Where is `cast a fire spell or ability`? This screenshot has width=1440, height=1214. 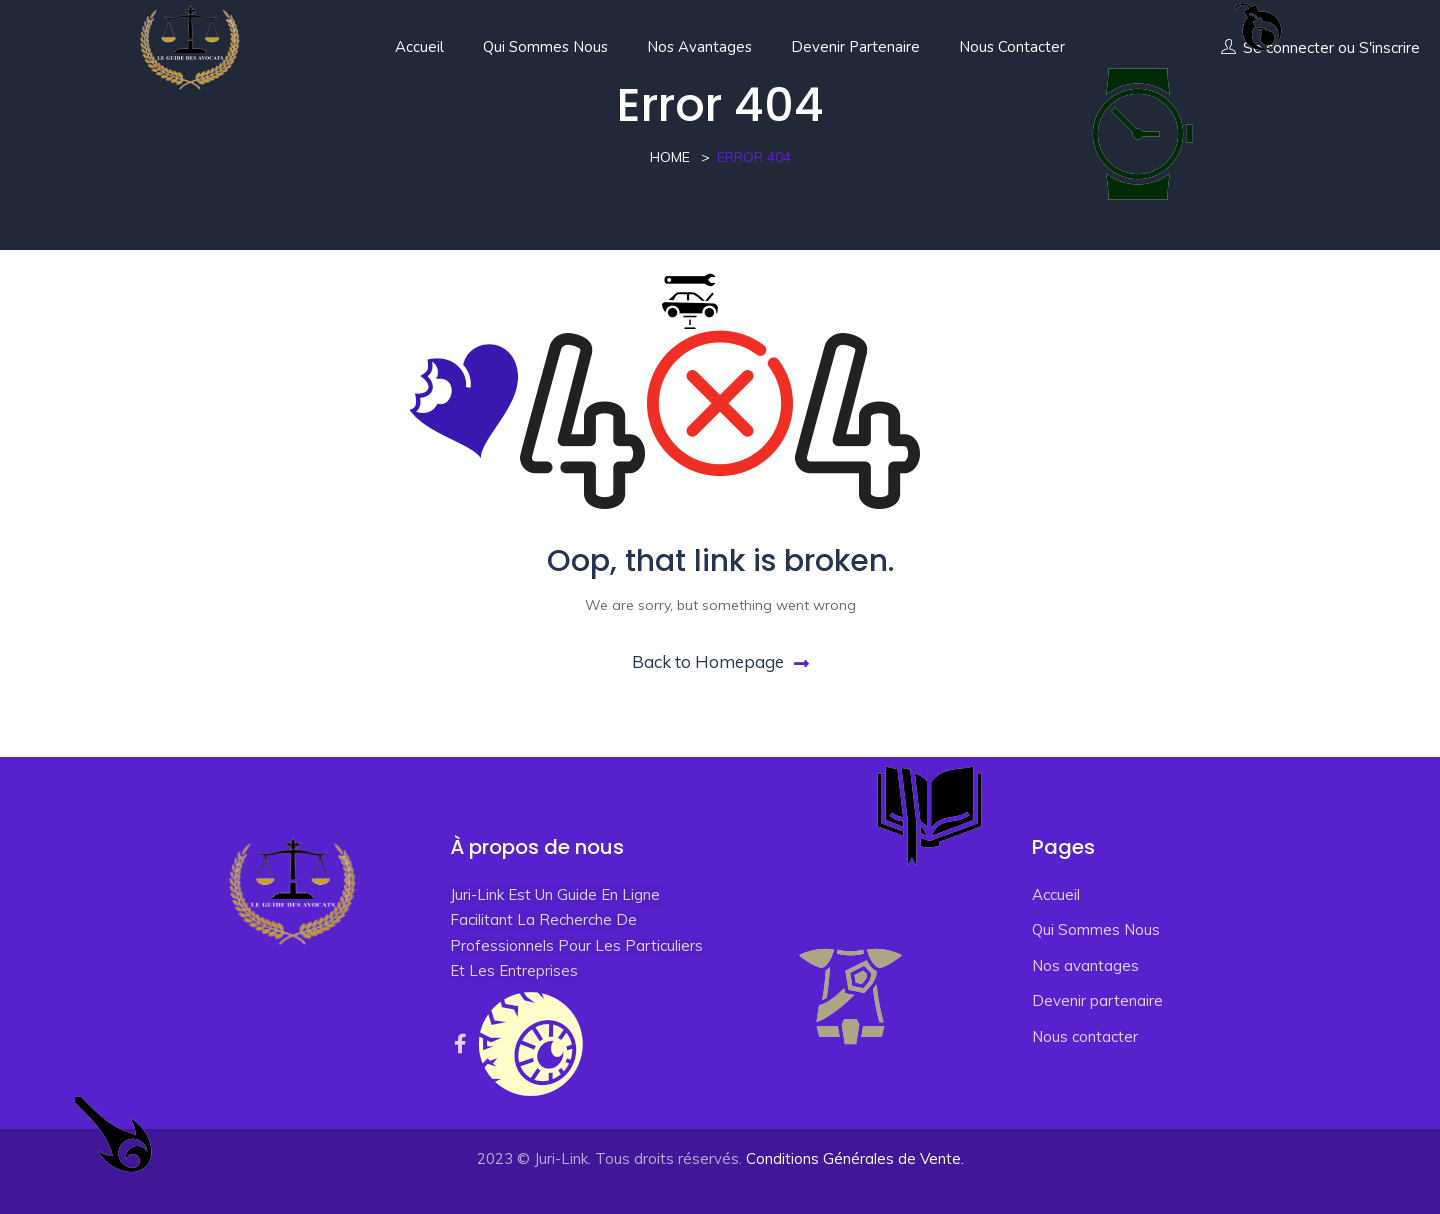
cast a fire spell or ability is located at coordinates (114, 1134).